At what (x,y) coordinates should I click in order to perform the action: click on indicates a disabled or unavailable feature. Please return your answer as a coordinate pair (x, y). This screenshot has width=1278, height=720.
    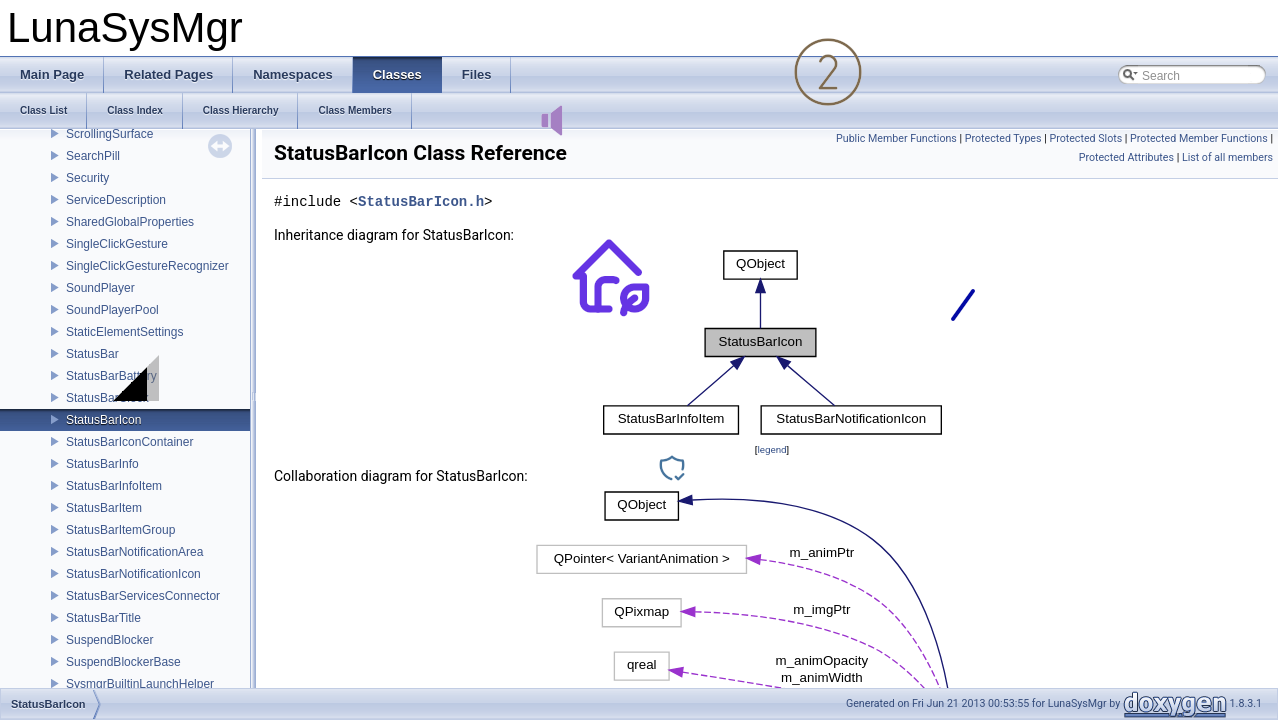
    Looking at the image, I should click on (963, 305).